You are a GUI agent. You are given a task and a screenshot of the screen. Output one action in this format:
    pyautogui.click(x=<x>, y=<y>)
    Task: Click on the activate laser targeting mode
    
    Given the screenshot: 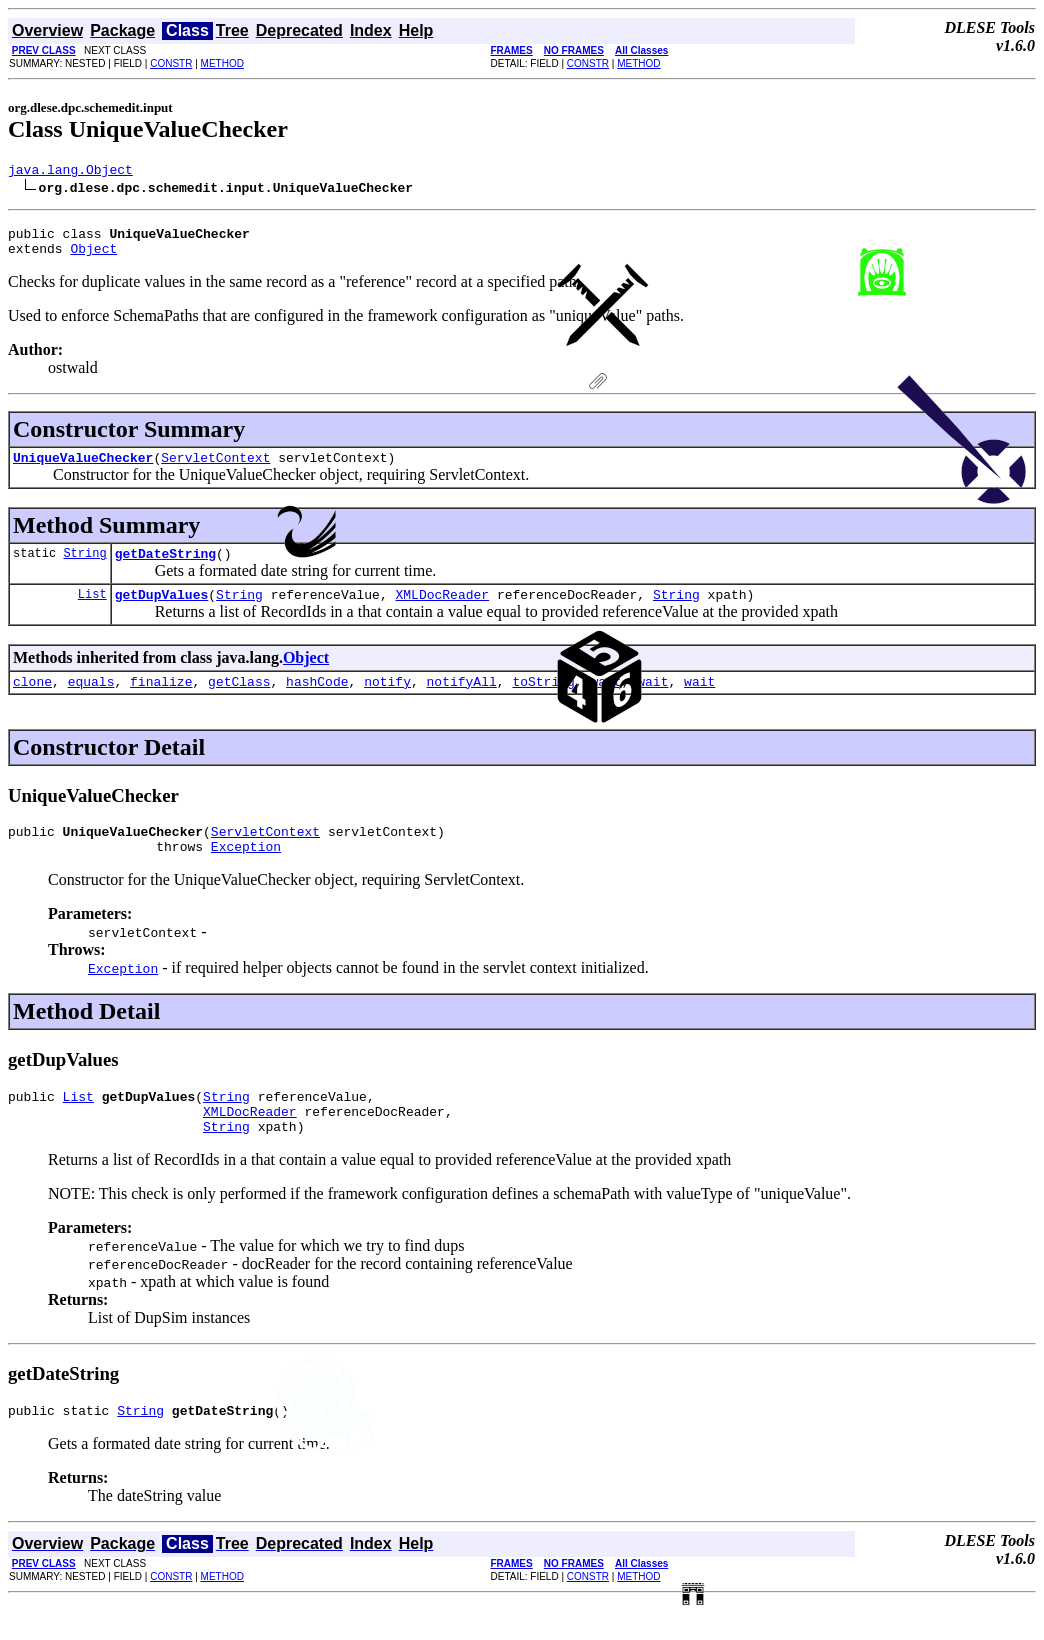 What is the action you would take?
    pyautogui.click(x=961, y=439)
    